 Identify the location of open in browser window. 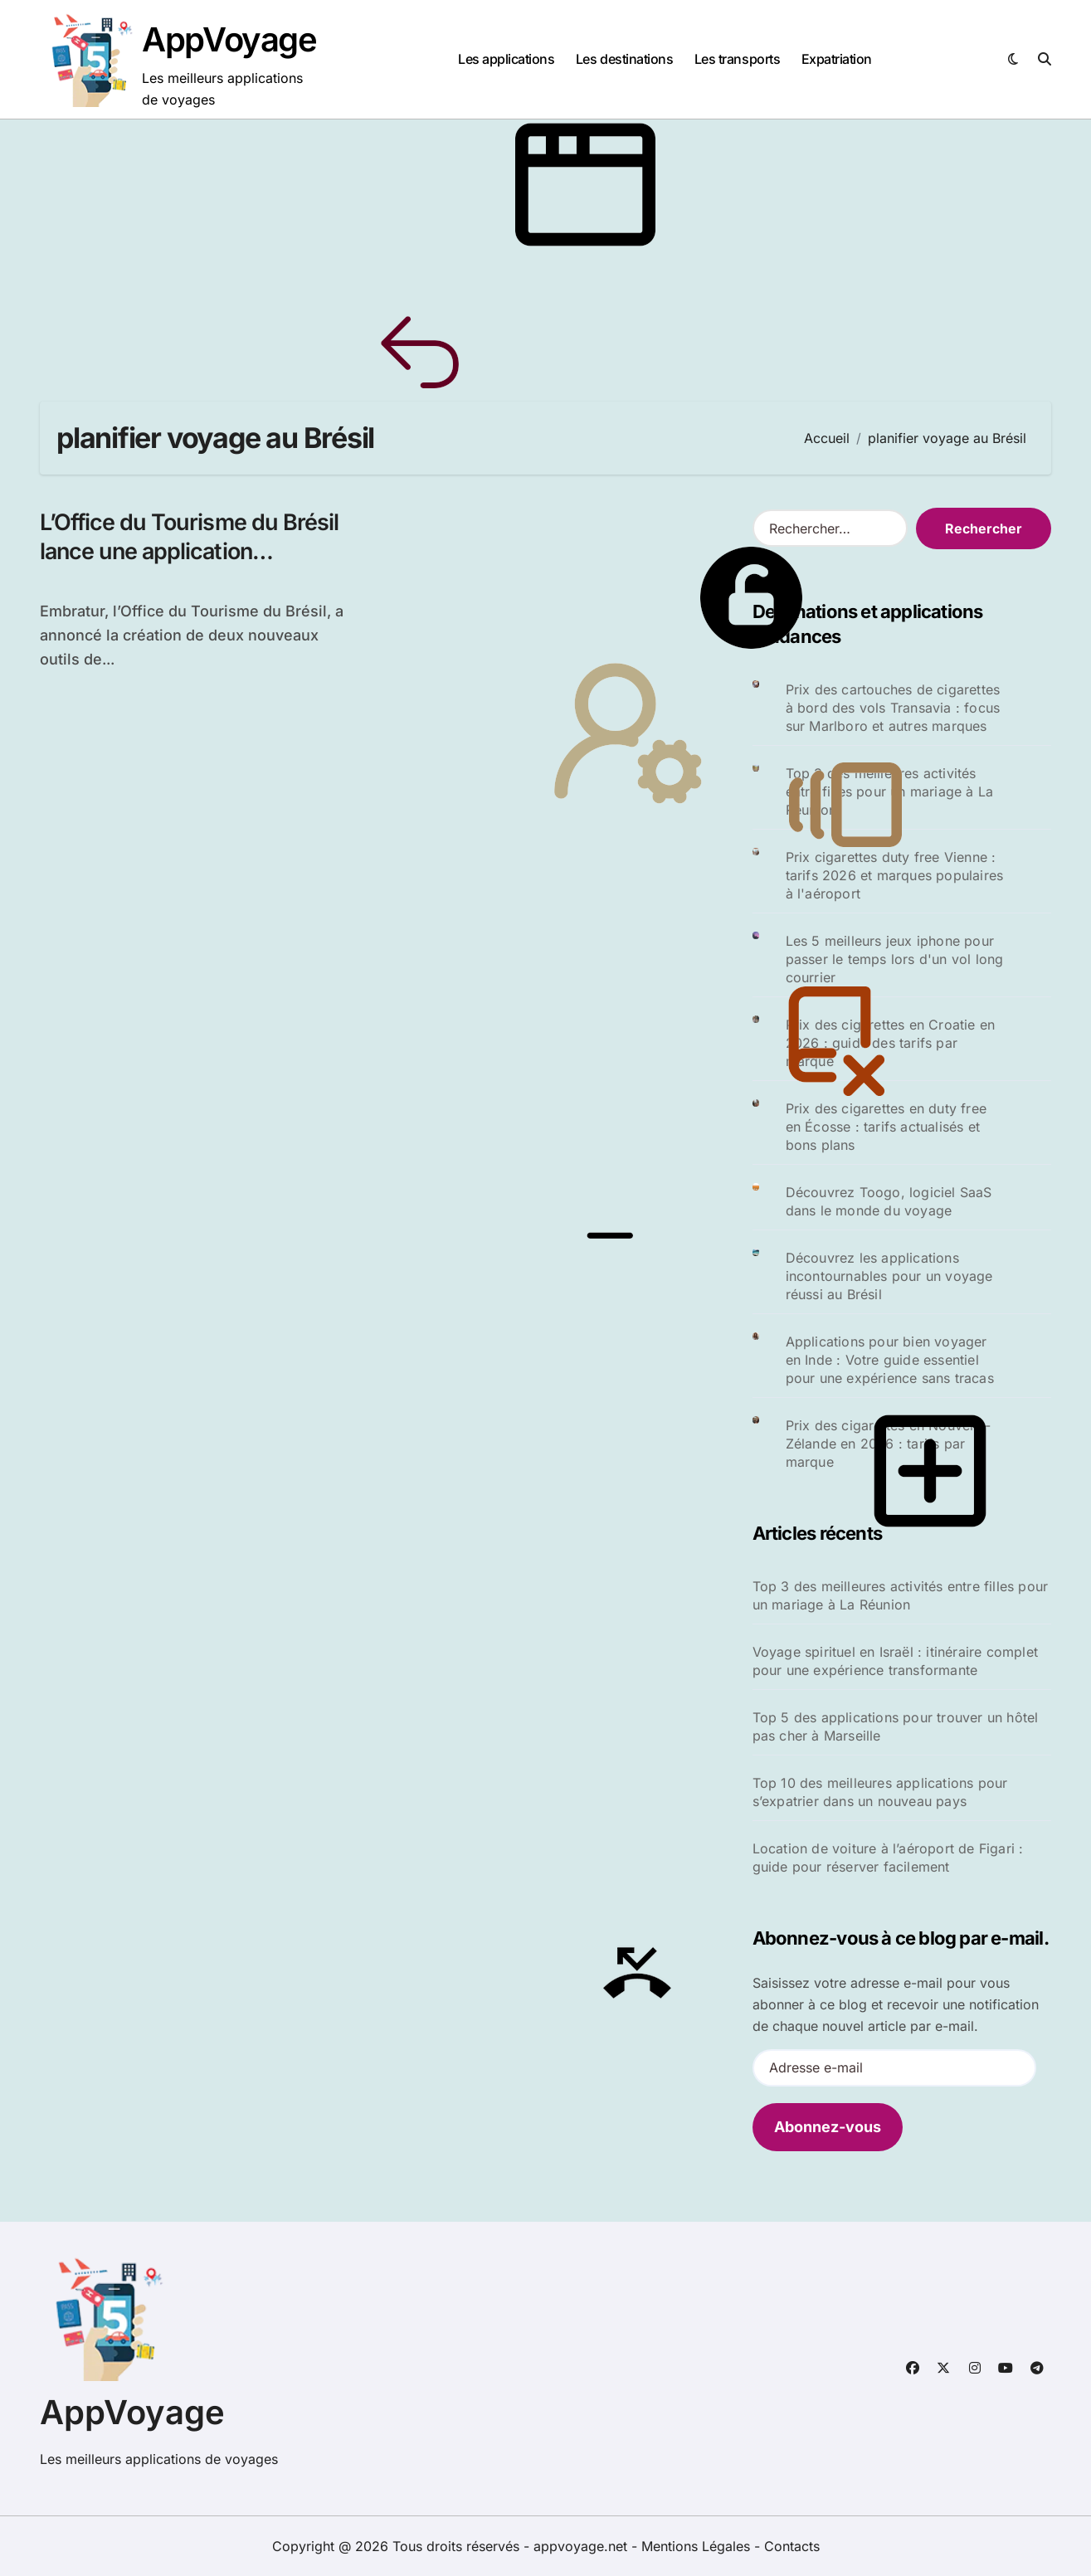
(585, 184).